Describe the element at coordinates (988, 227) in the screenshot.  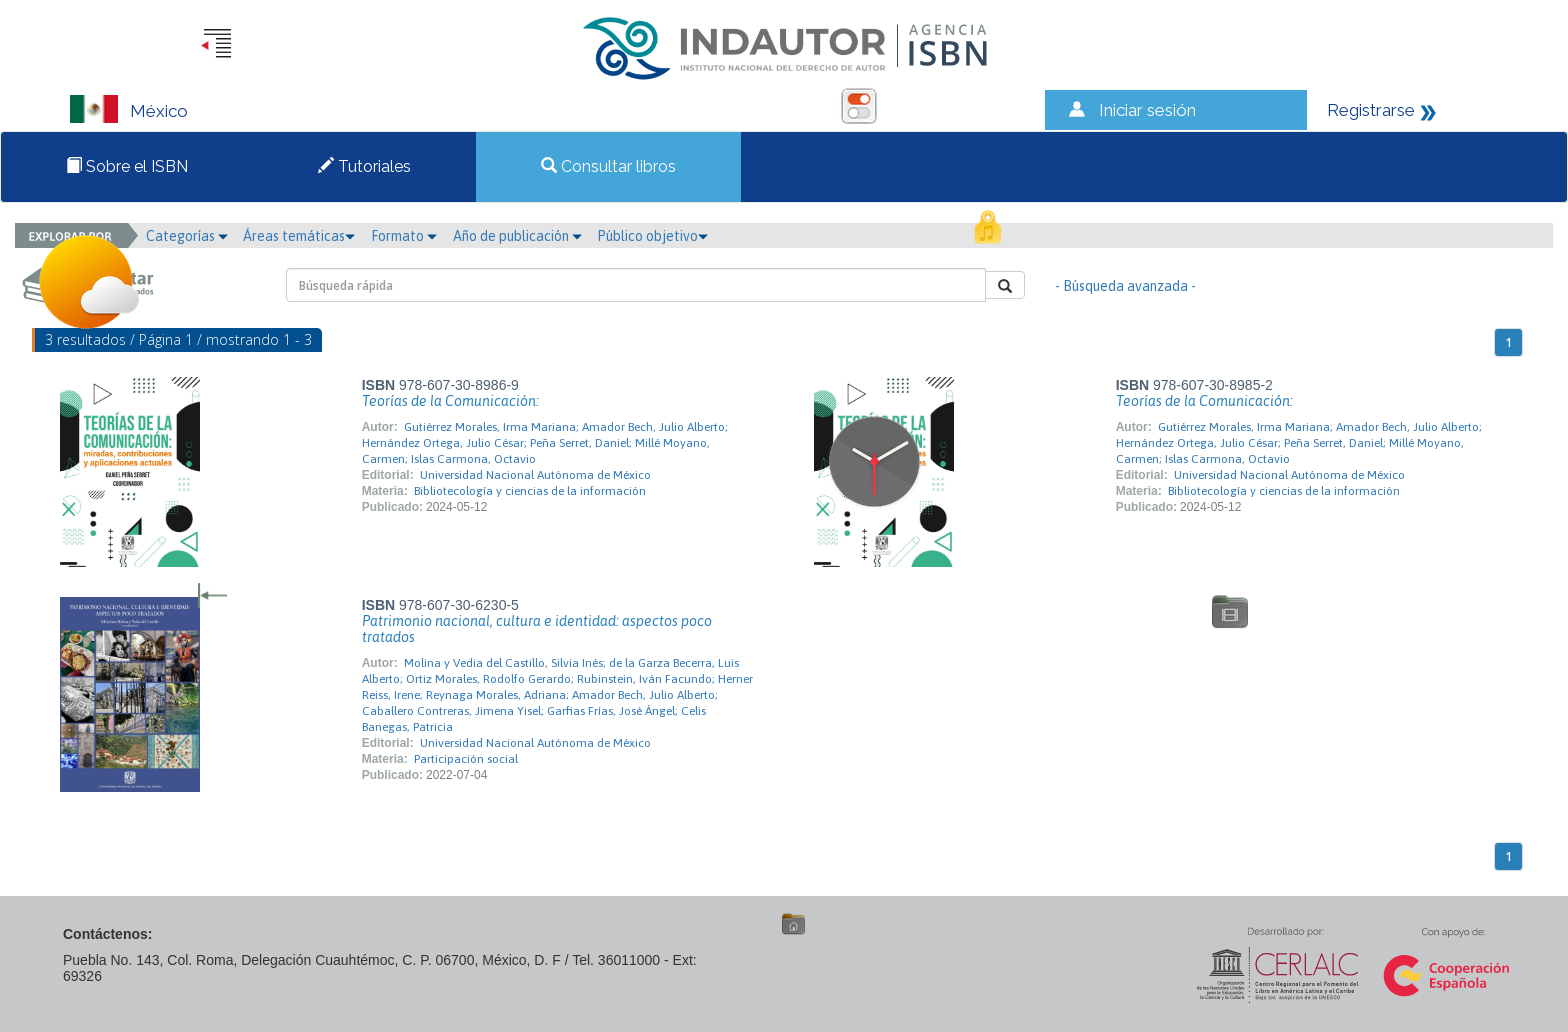
I see `open EarTag music metadata editor` at that location.